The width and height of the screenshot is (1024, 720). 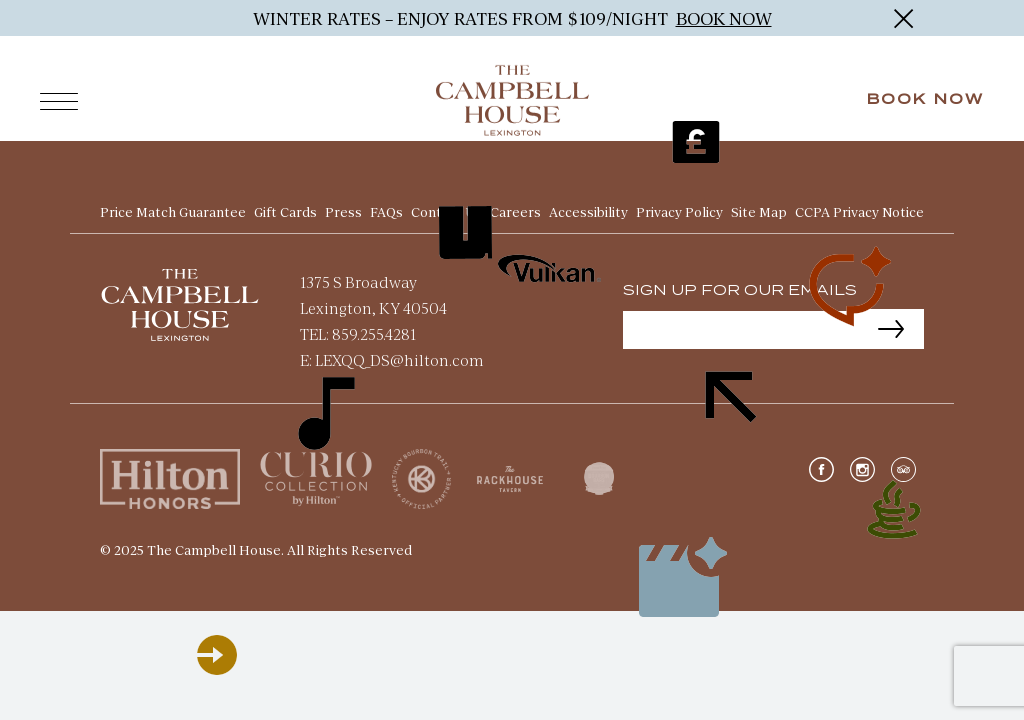 I want to click on indicates java programming language or technology, so click(x=894, y=511).